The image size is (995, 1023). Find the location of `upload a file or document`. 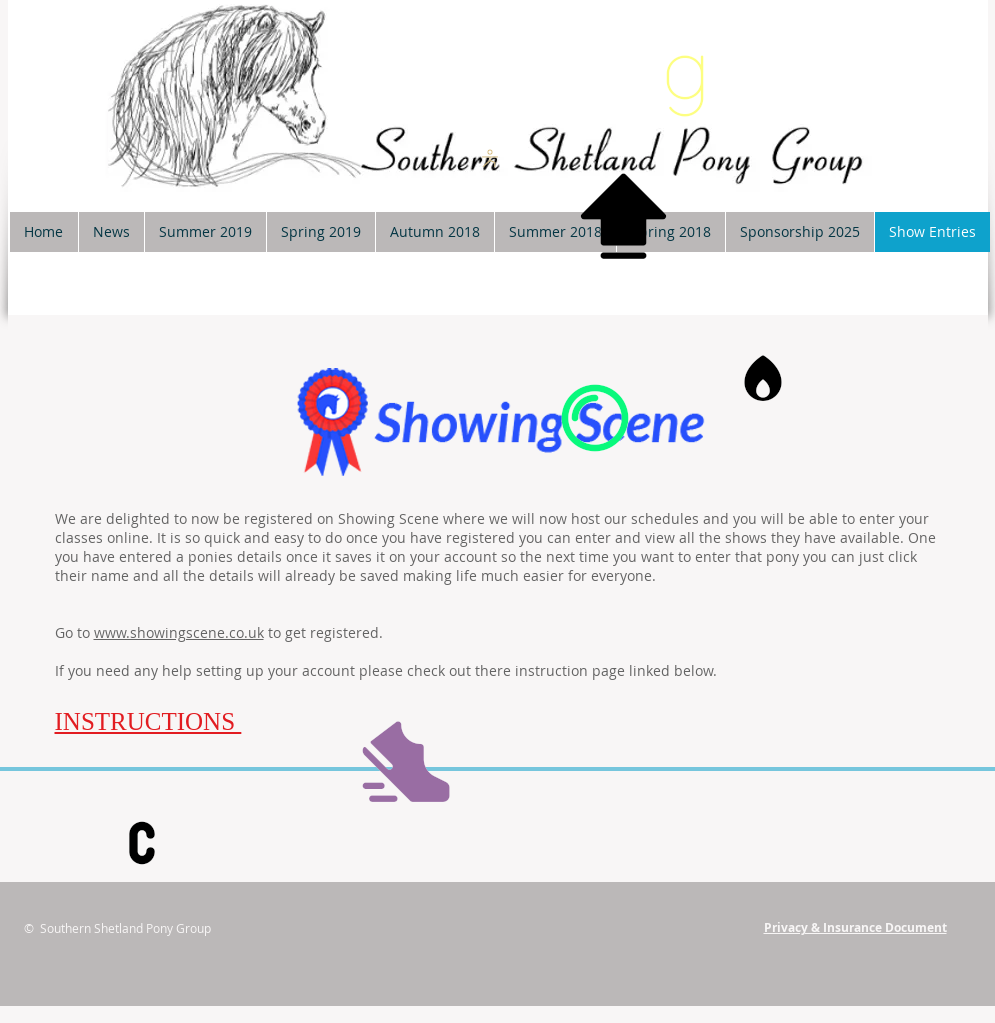

upload a file or document is located at coordinates (623, 219).